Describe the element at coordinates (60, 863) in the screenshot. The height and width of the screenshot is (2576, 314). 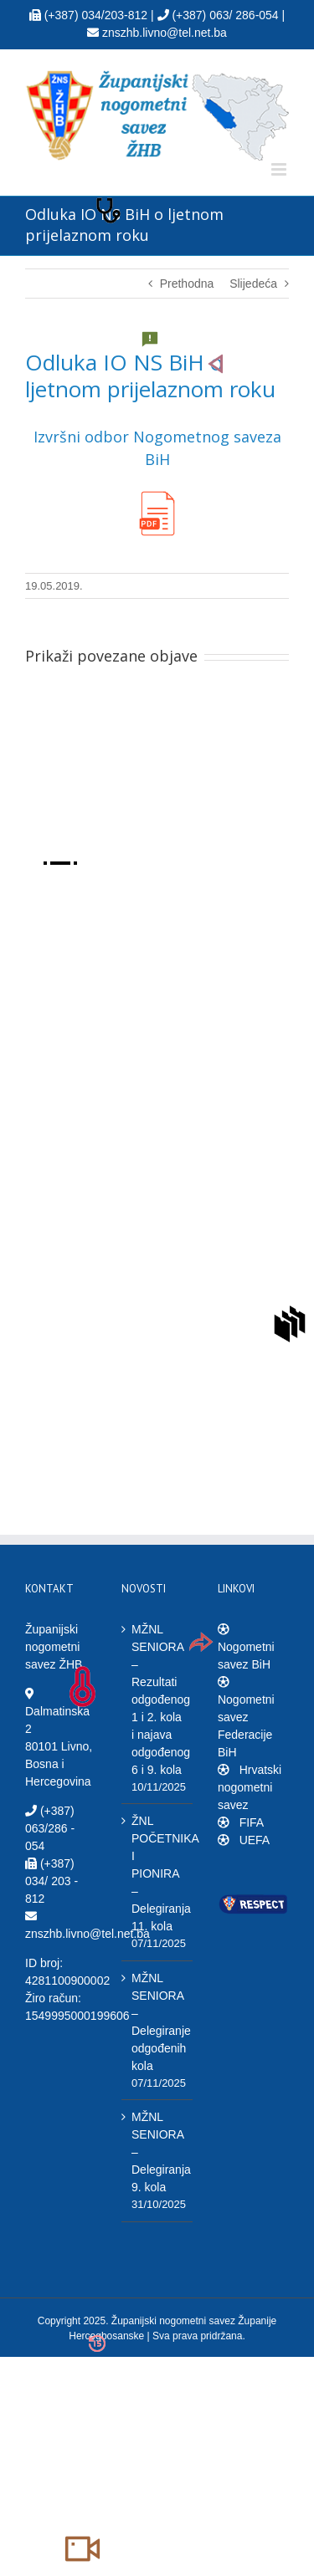
I see `insert a horizontal divider line` at that location.